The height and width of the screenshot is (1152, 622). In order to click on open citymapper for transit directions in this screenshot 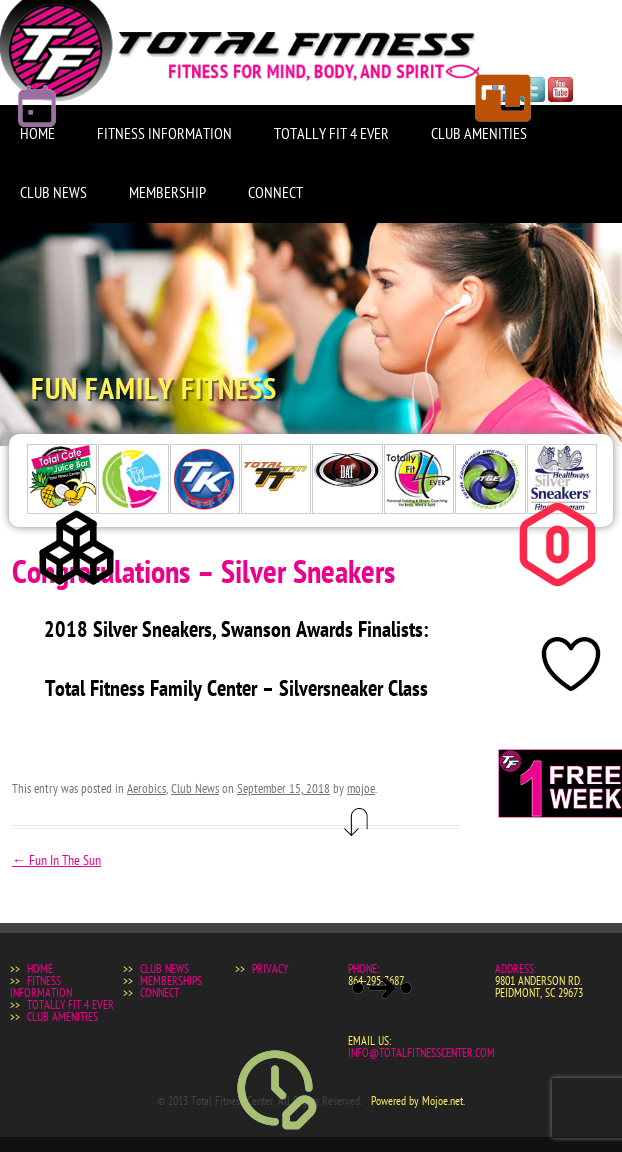, I will do `click(382, 988)`.